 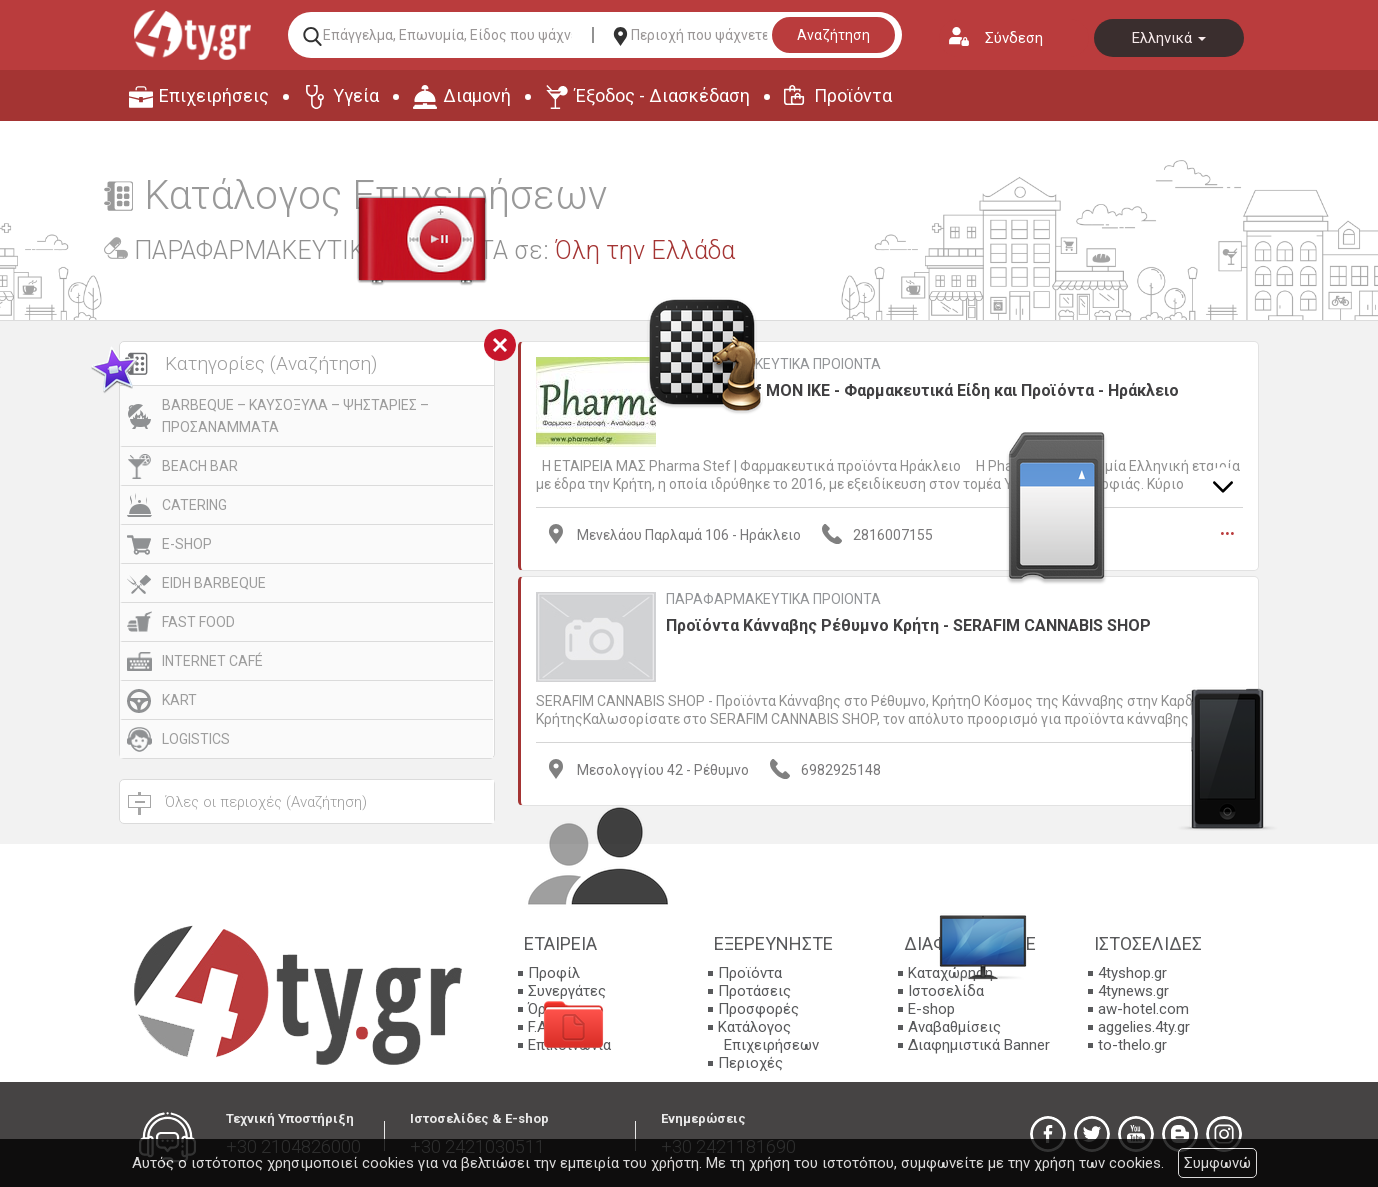 I want to click on iPod nano device connected to your system, so click(x=1227, y=759).